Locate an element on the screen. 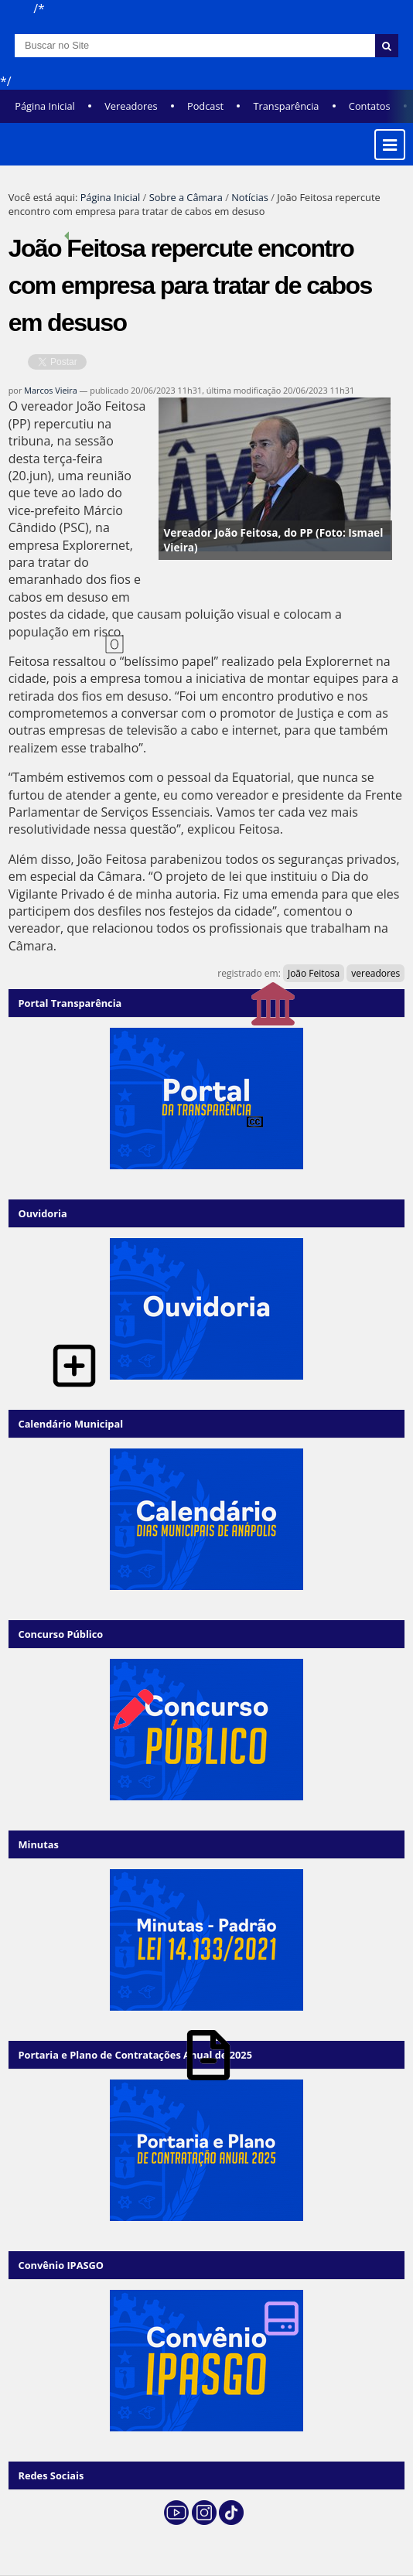 The height and width of the screenshot is (2576, 413). navigate back to the previous screen is located at coordinates (67, 236).